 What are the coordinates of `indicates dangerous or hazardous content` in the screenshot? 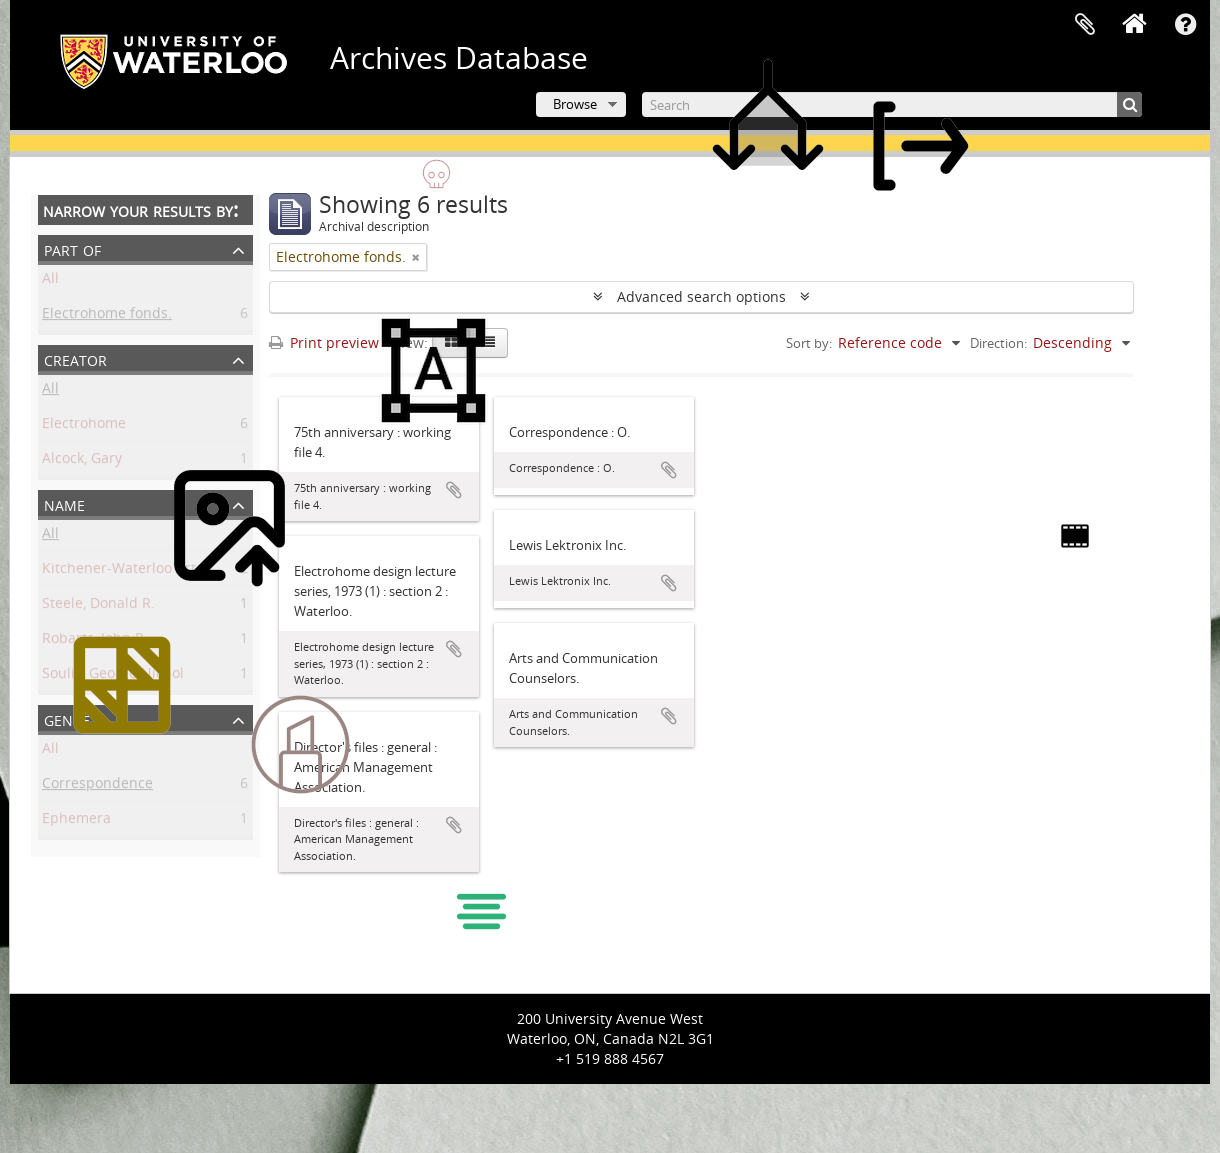 It's located at (436, 174).